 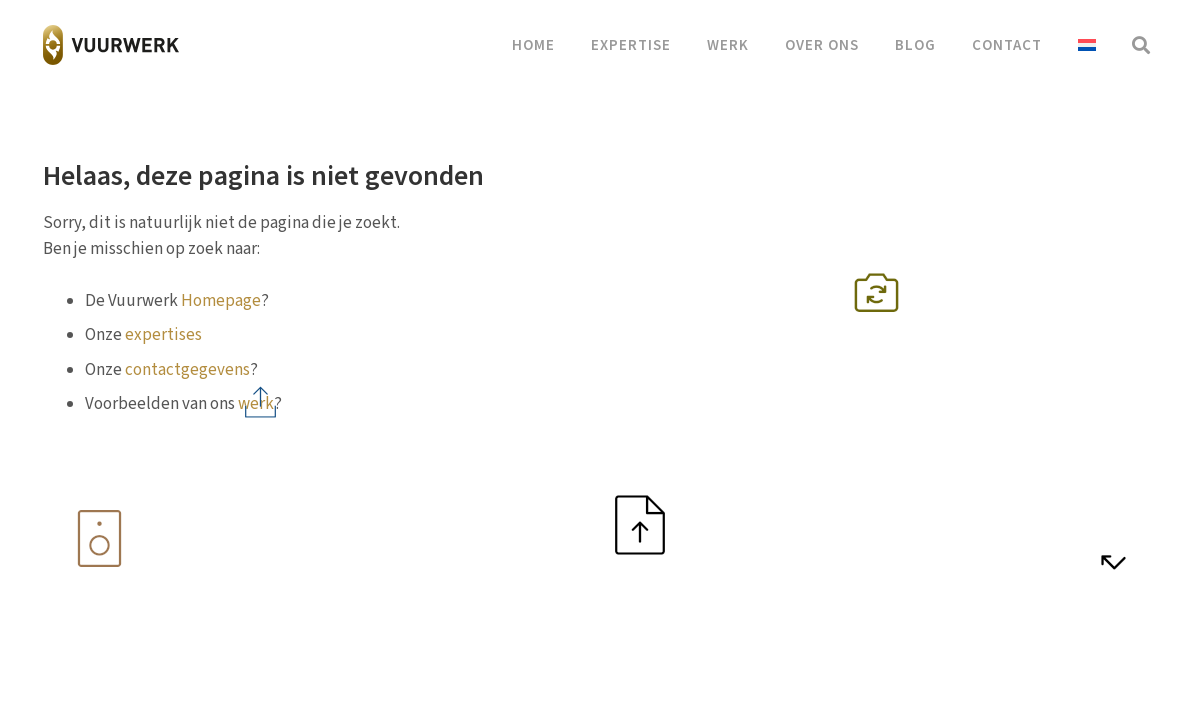 I want to click on upload a file, so click(x=640, y=525).